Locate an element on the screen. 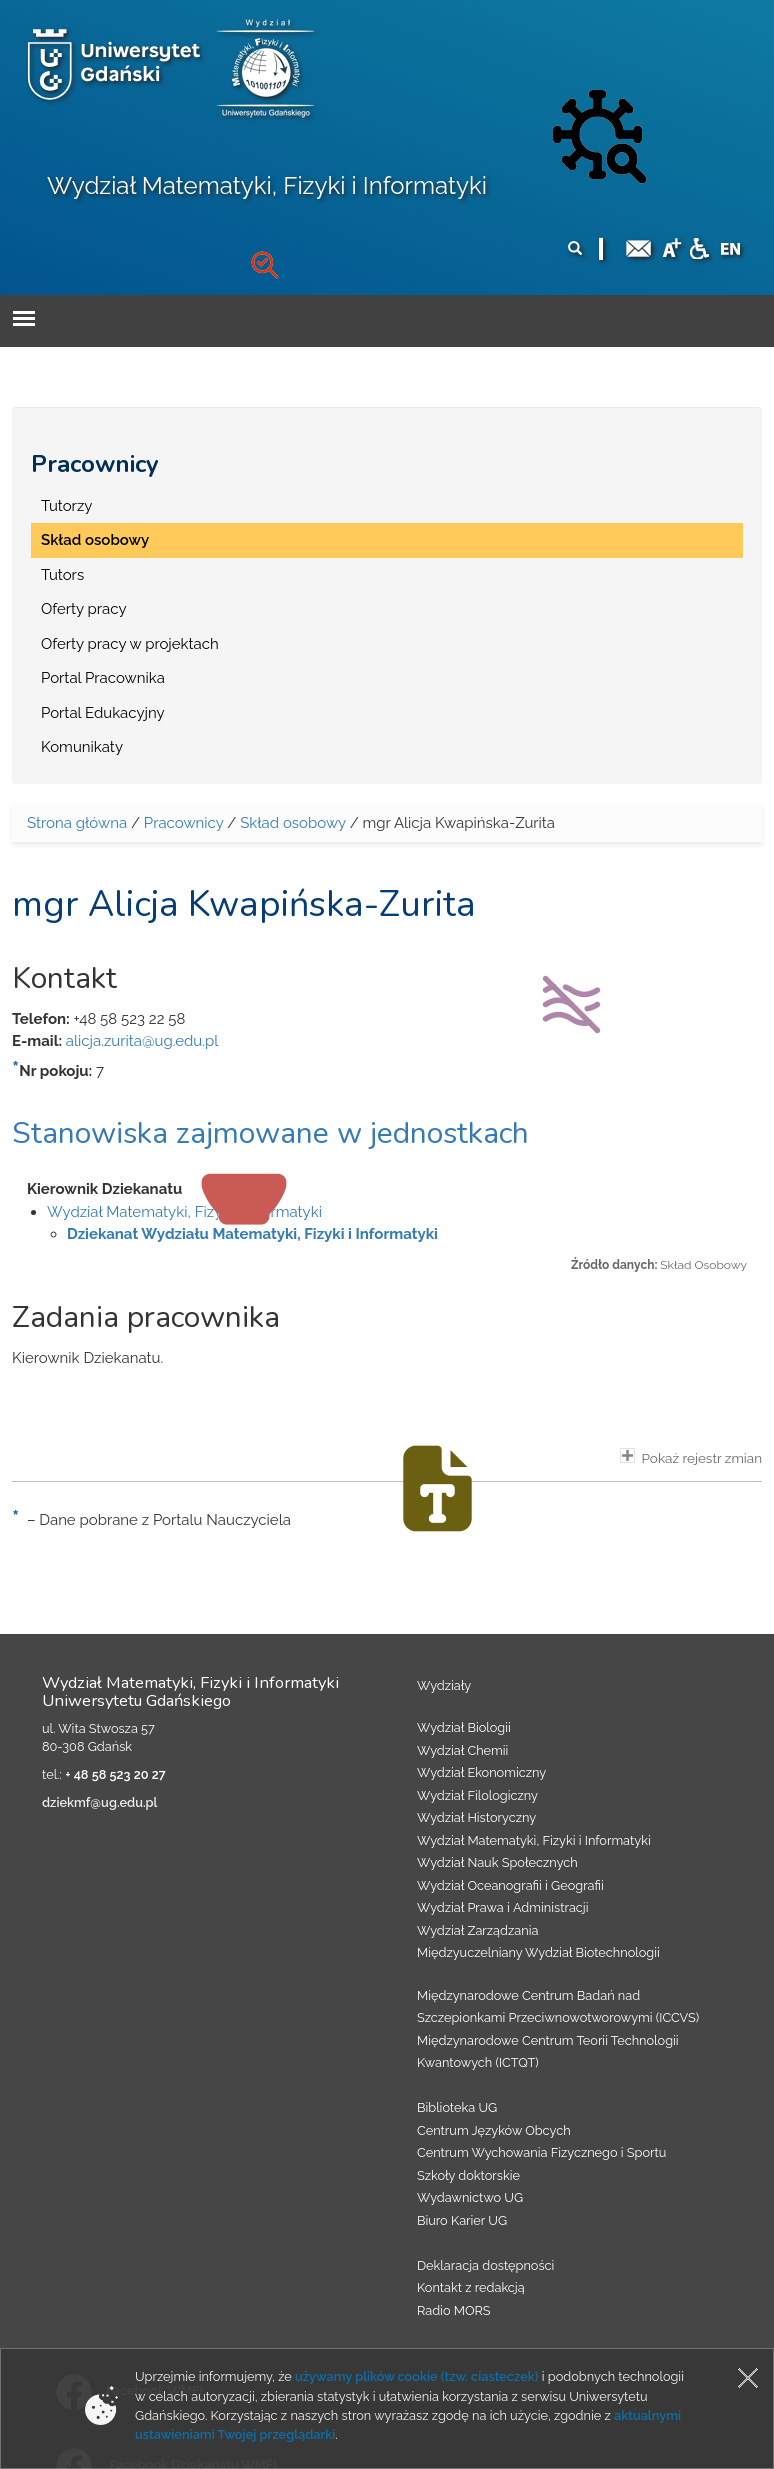  disable water ripple effect is located at coordinates (571, 1004).